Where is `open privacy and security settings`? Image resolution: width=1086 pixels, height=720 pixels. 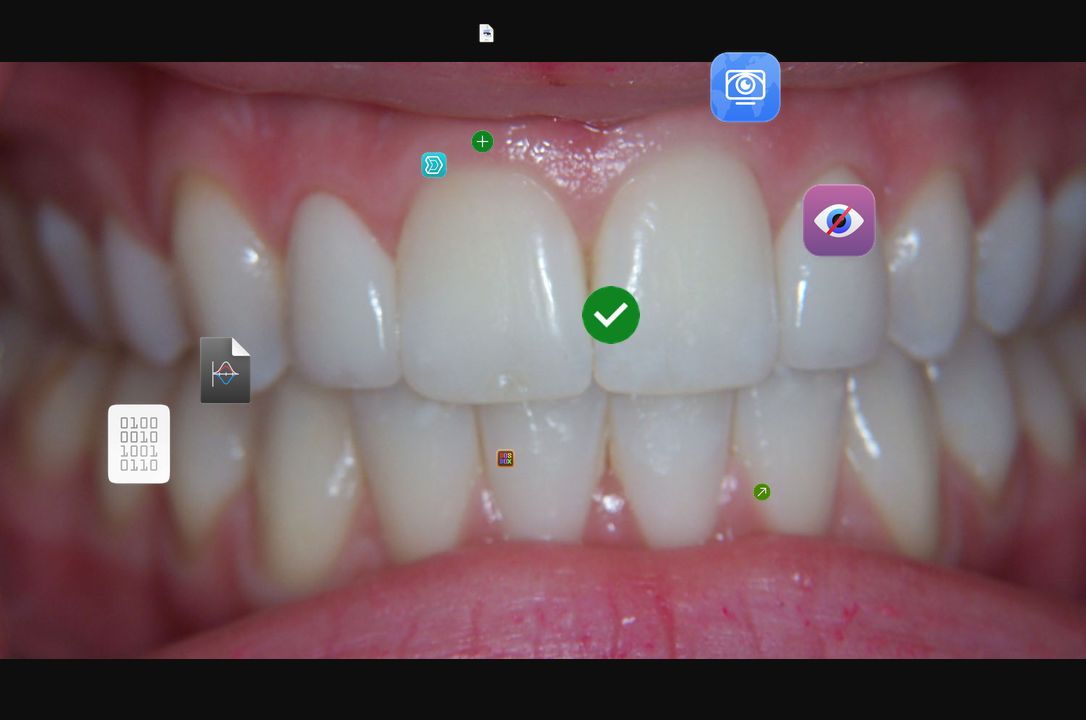
open privacy and security settings is located at coordinates (839, 222).